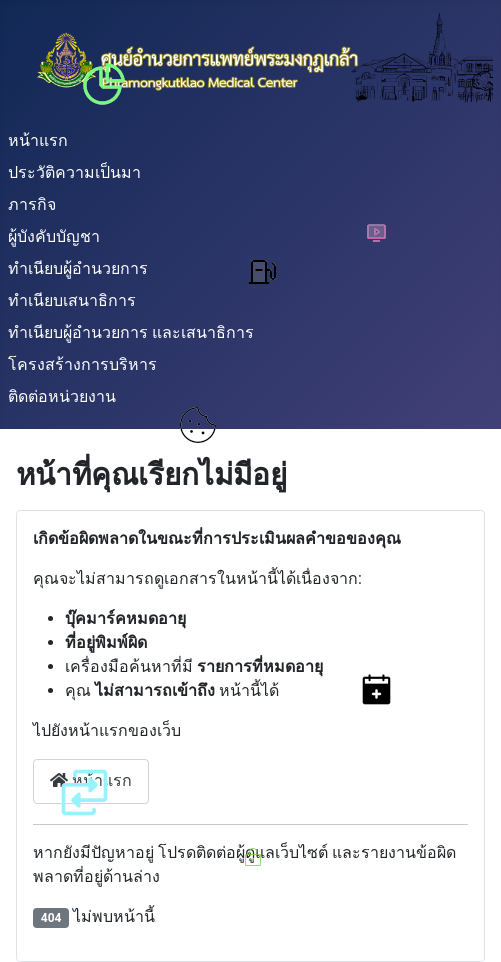 This screenshot has width=501, height=962. What do you see at coordinates (261, 272) in the screenshot?
I see `find nearby gas stations` at bounding box center [261, 272].